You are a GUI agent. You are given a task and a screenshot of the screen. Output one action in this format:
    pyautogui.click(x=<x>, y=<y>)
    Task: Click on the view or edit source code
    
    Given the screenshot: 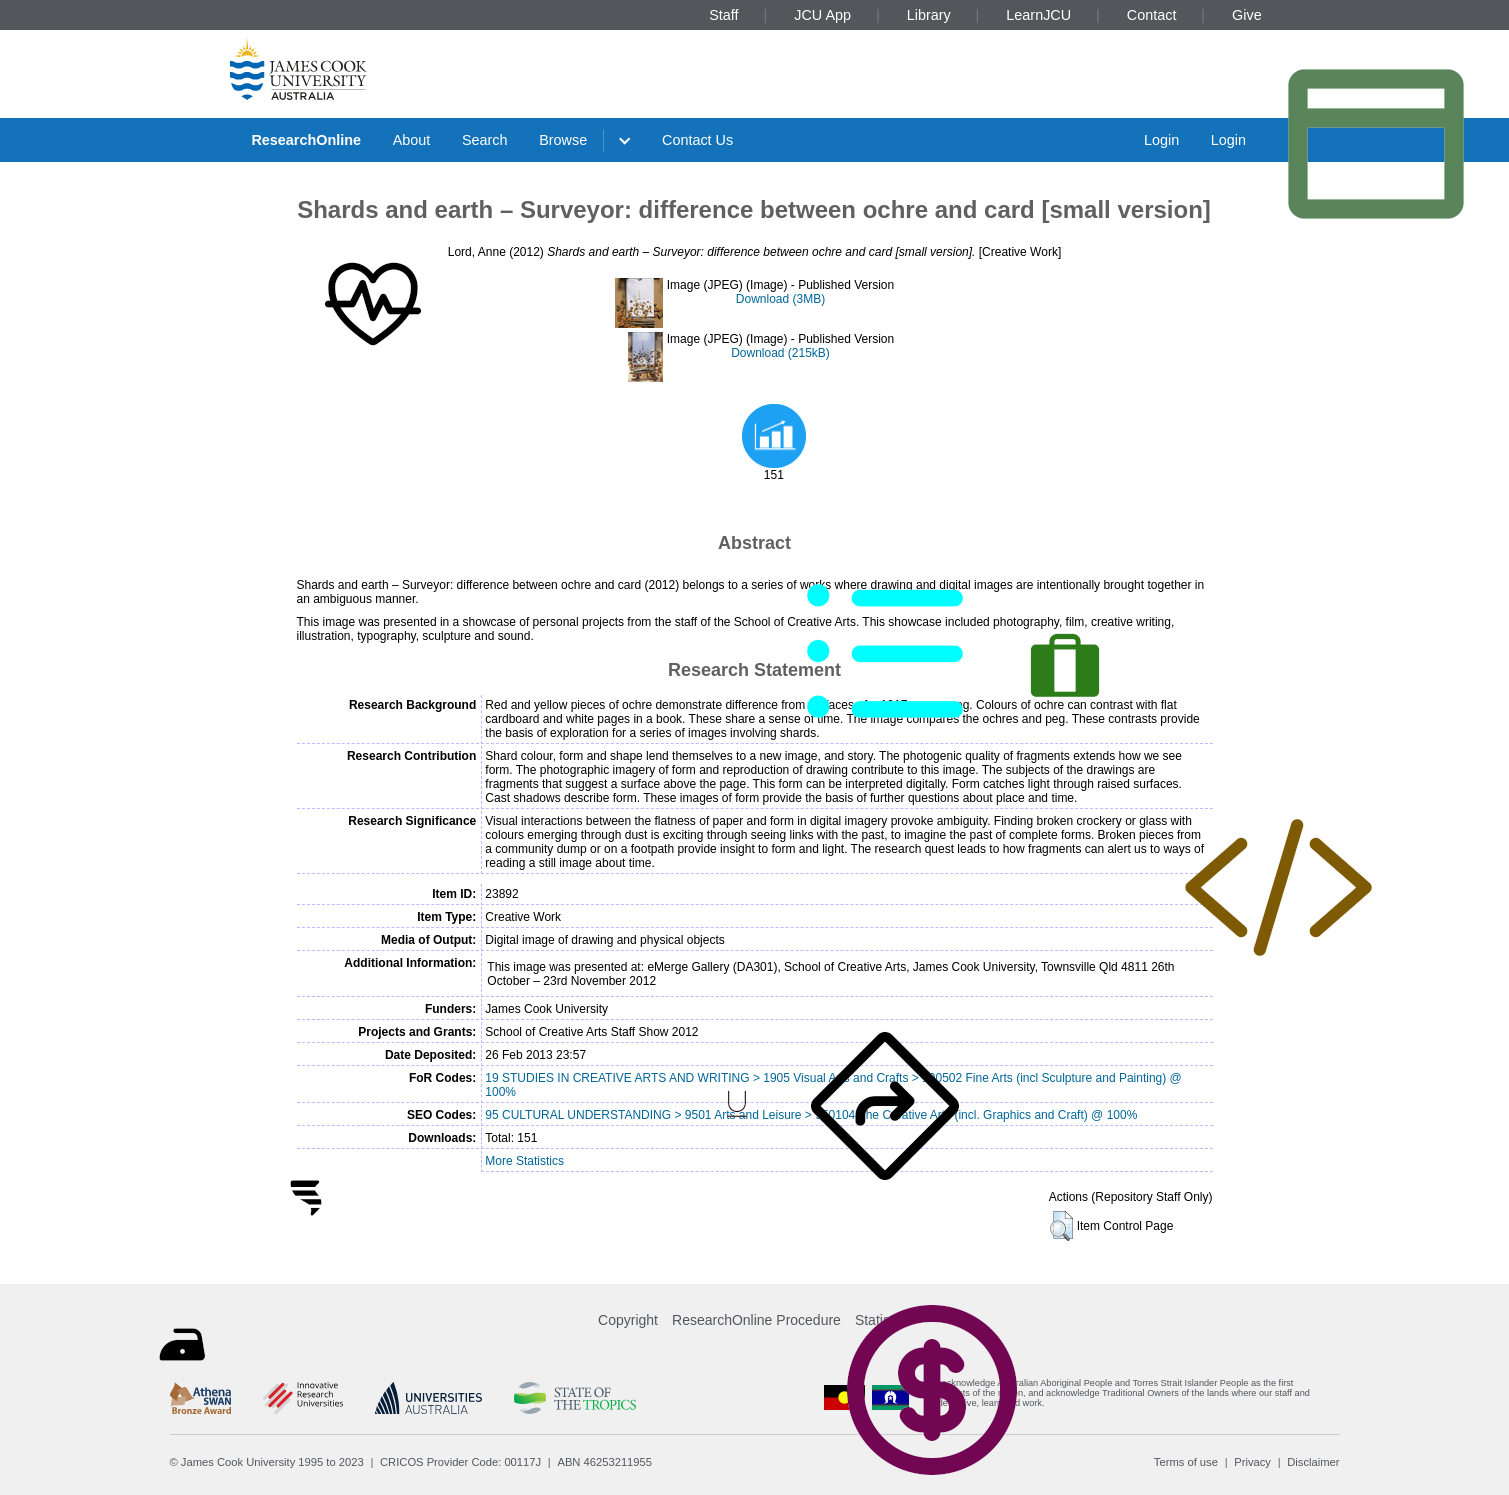 What is the action you would take?
    pyautogui.click(x=1278, y=887)
    